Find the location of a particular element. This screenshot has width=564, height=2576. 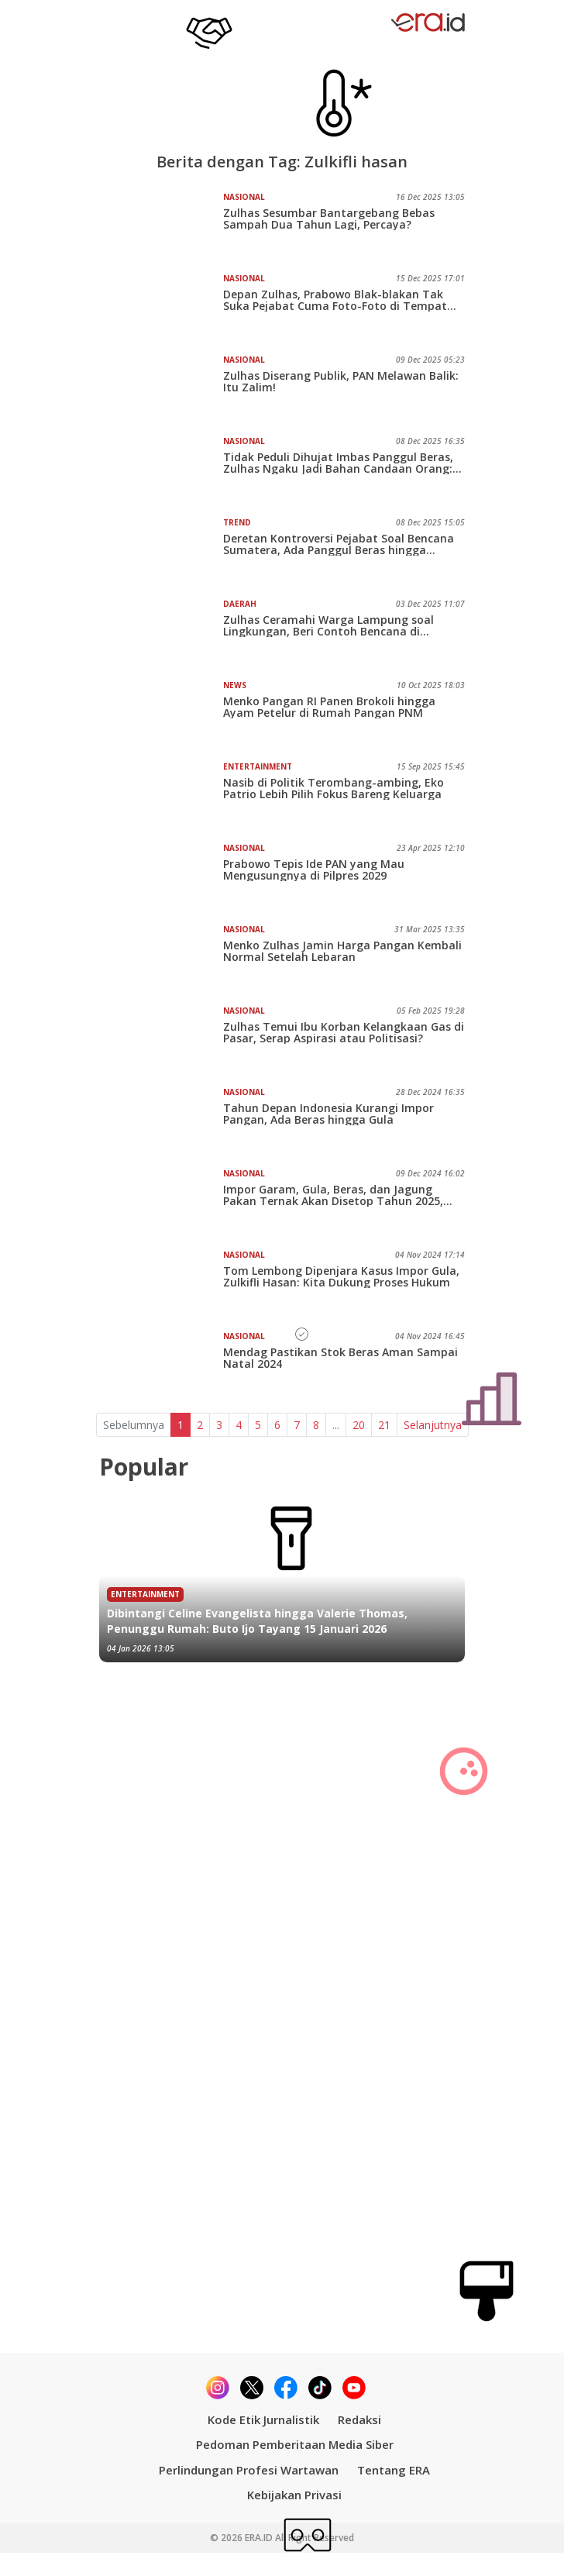

indicates low temperature or cold conditions is located at coordinates (336, 103).